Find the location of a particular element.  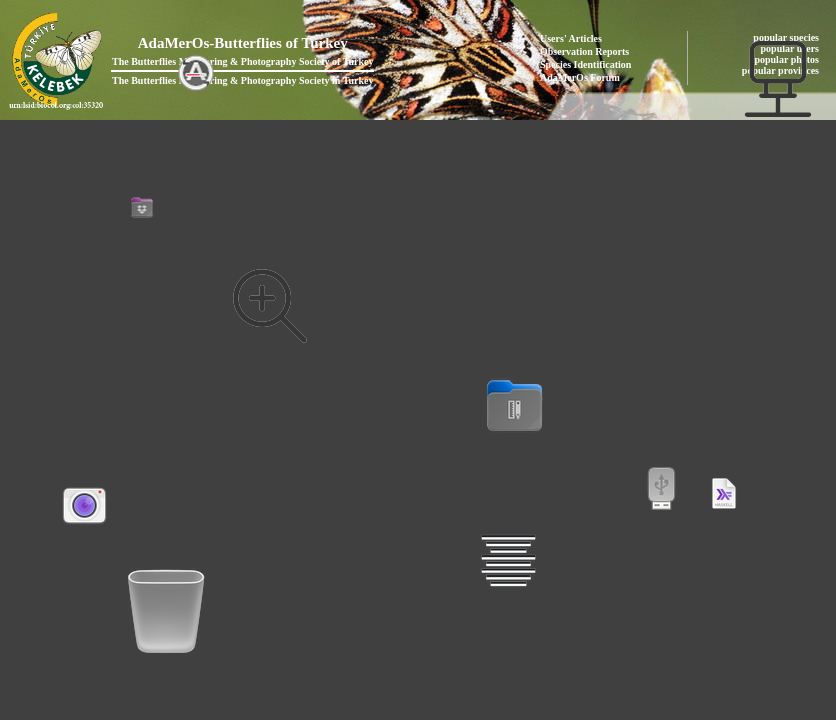

access connected USB drive is located at coordinates (661, 488).